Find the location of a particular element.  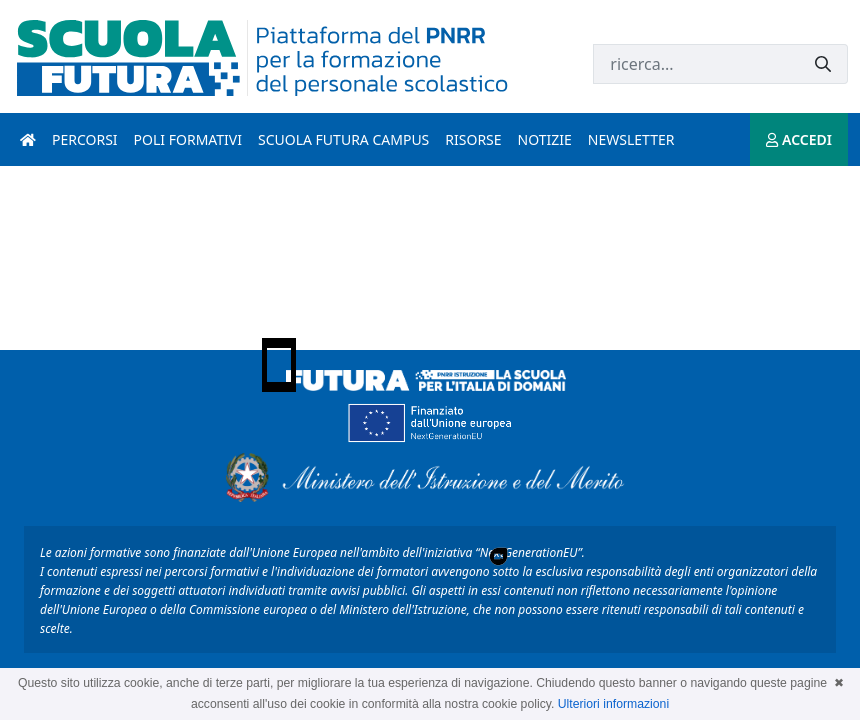

open google duo video calling app is located at coordinates (498, 556).